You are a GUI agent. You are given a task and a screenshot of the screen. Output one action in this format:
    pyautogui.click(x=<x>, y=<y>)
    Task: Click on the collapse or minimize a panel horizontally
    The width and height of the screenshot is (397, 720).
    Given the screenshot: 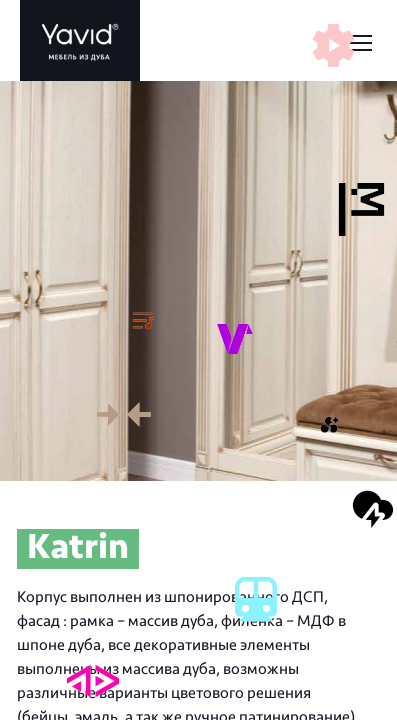 What is the action you would take?
    pyautogui.click(x=123, y=414)
    